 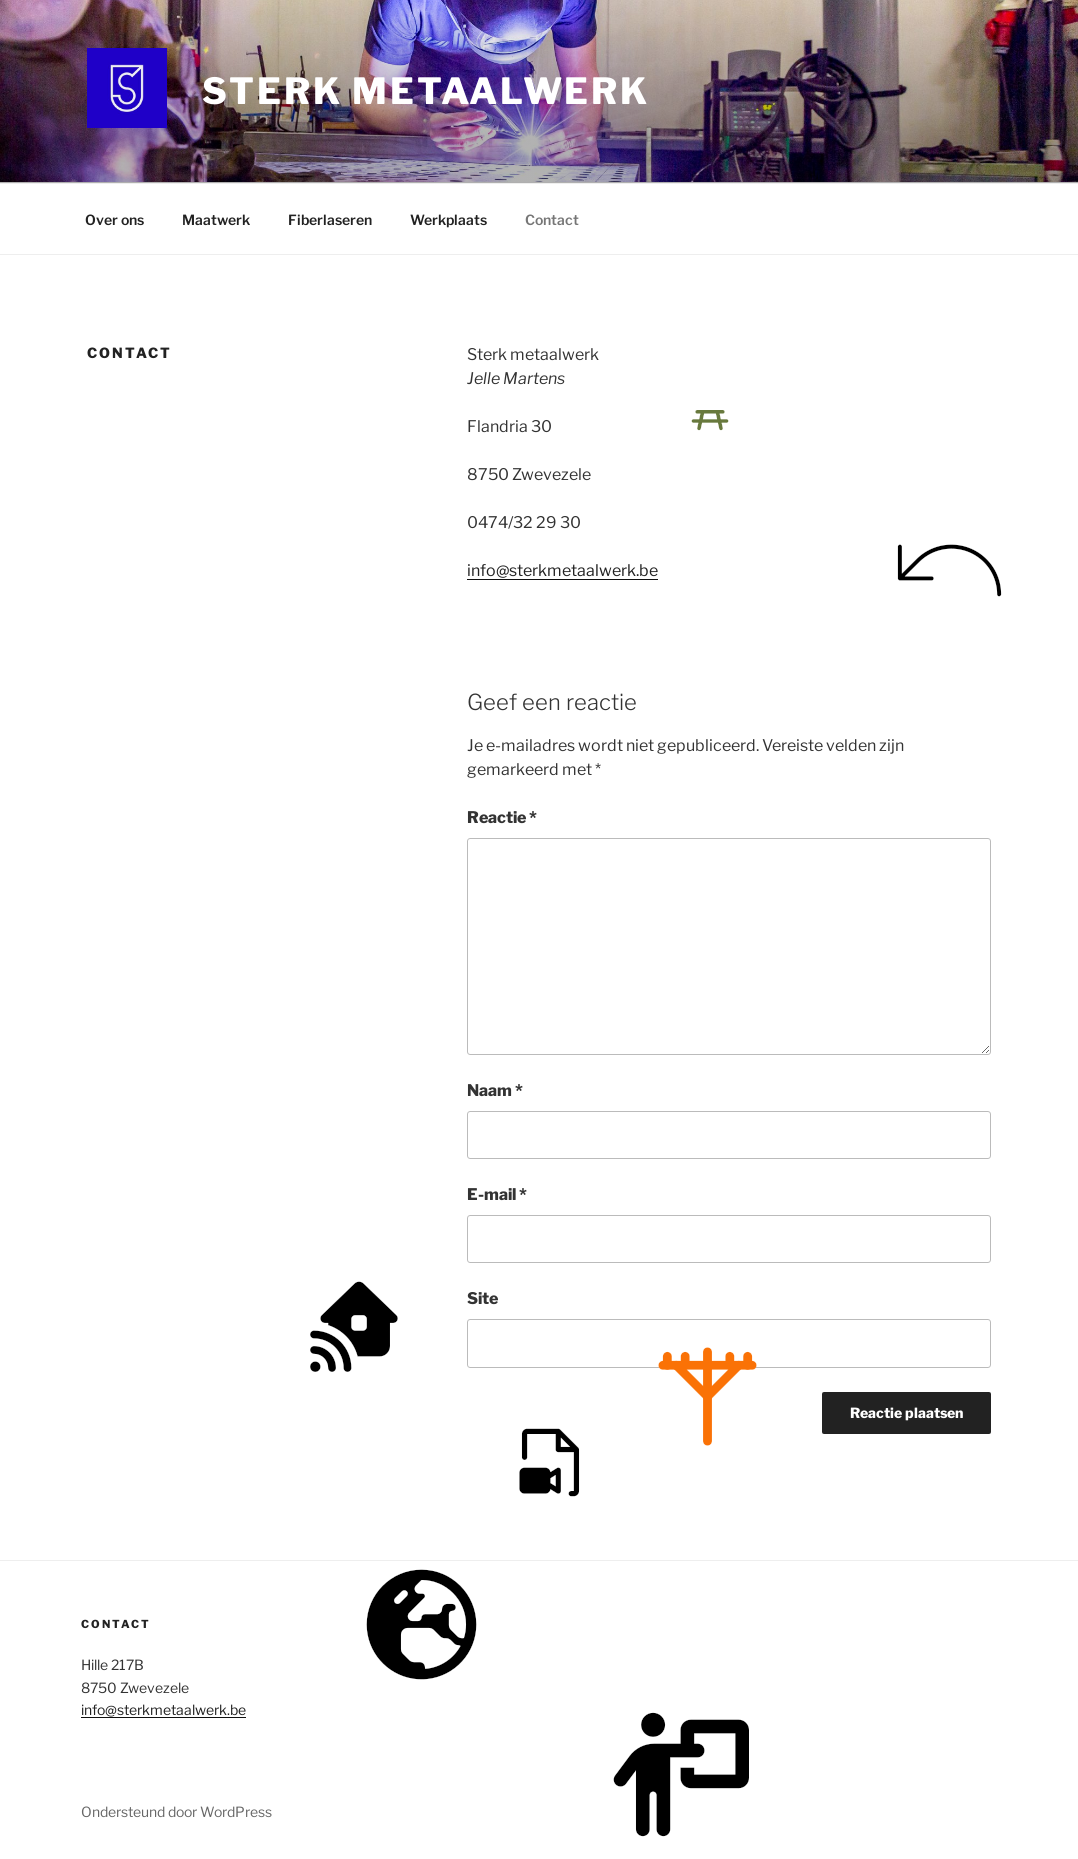 What do you see at coordinates (680, 1774) in the screenshot?
I see `access presentation or teaching mode` at bounding box center [680, 1774].